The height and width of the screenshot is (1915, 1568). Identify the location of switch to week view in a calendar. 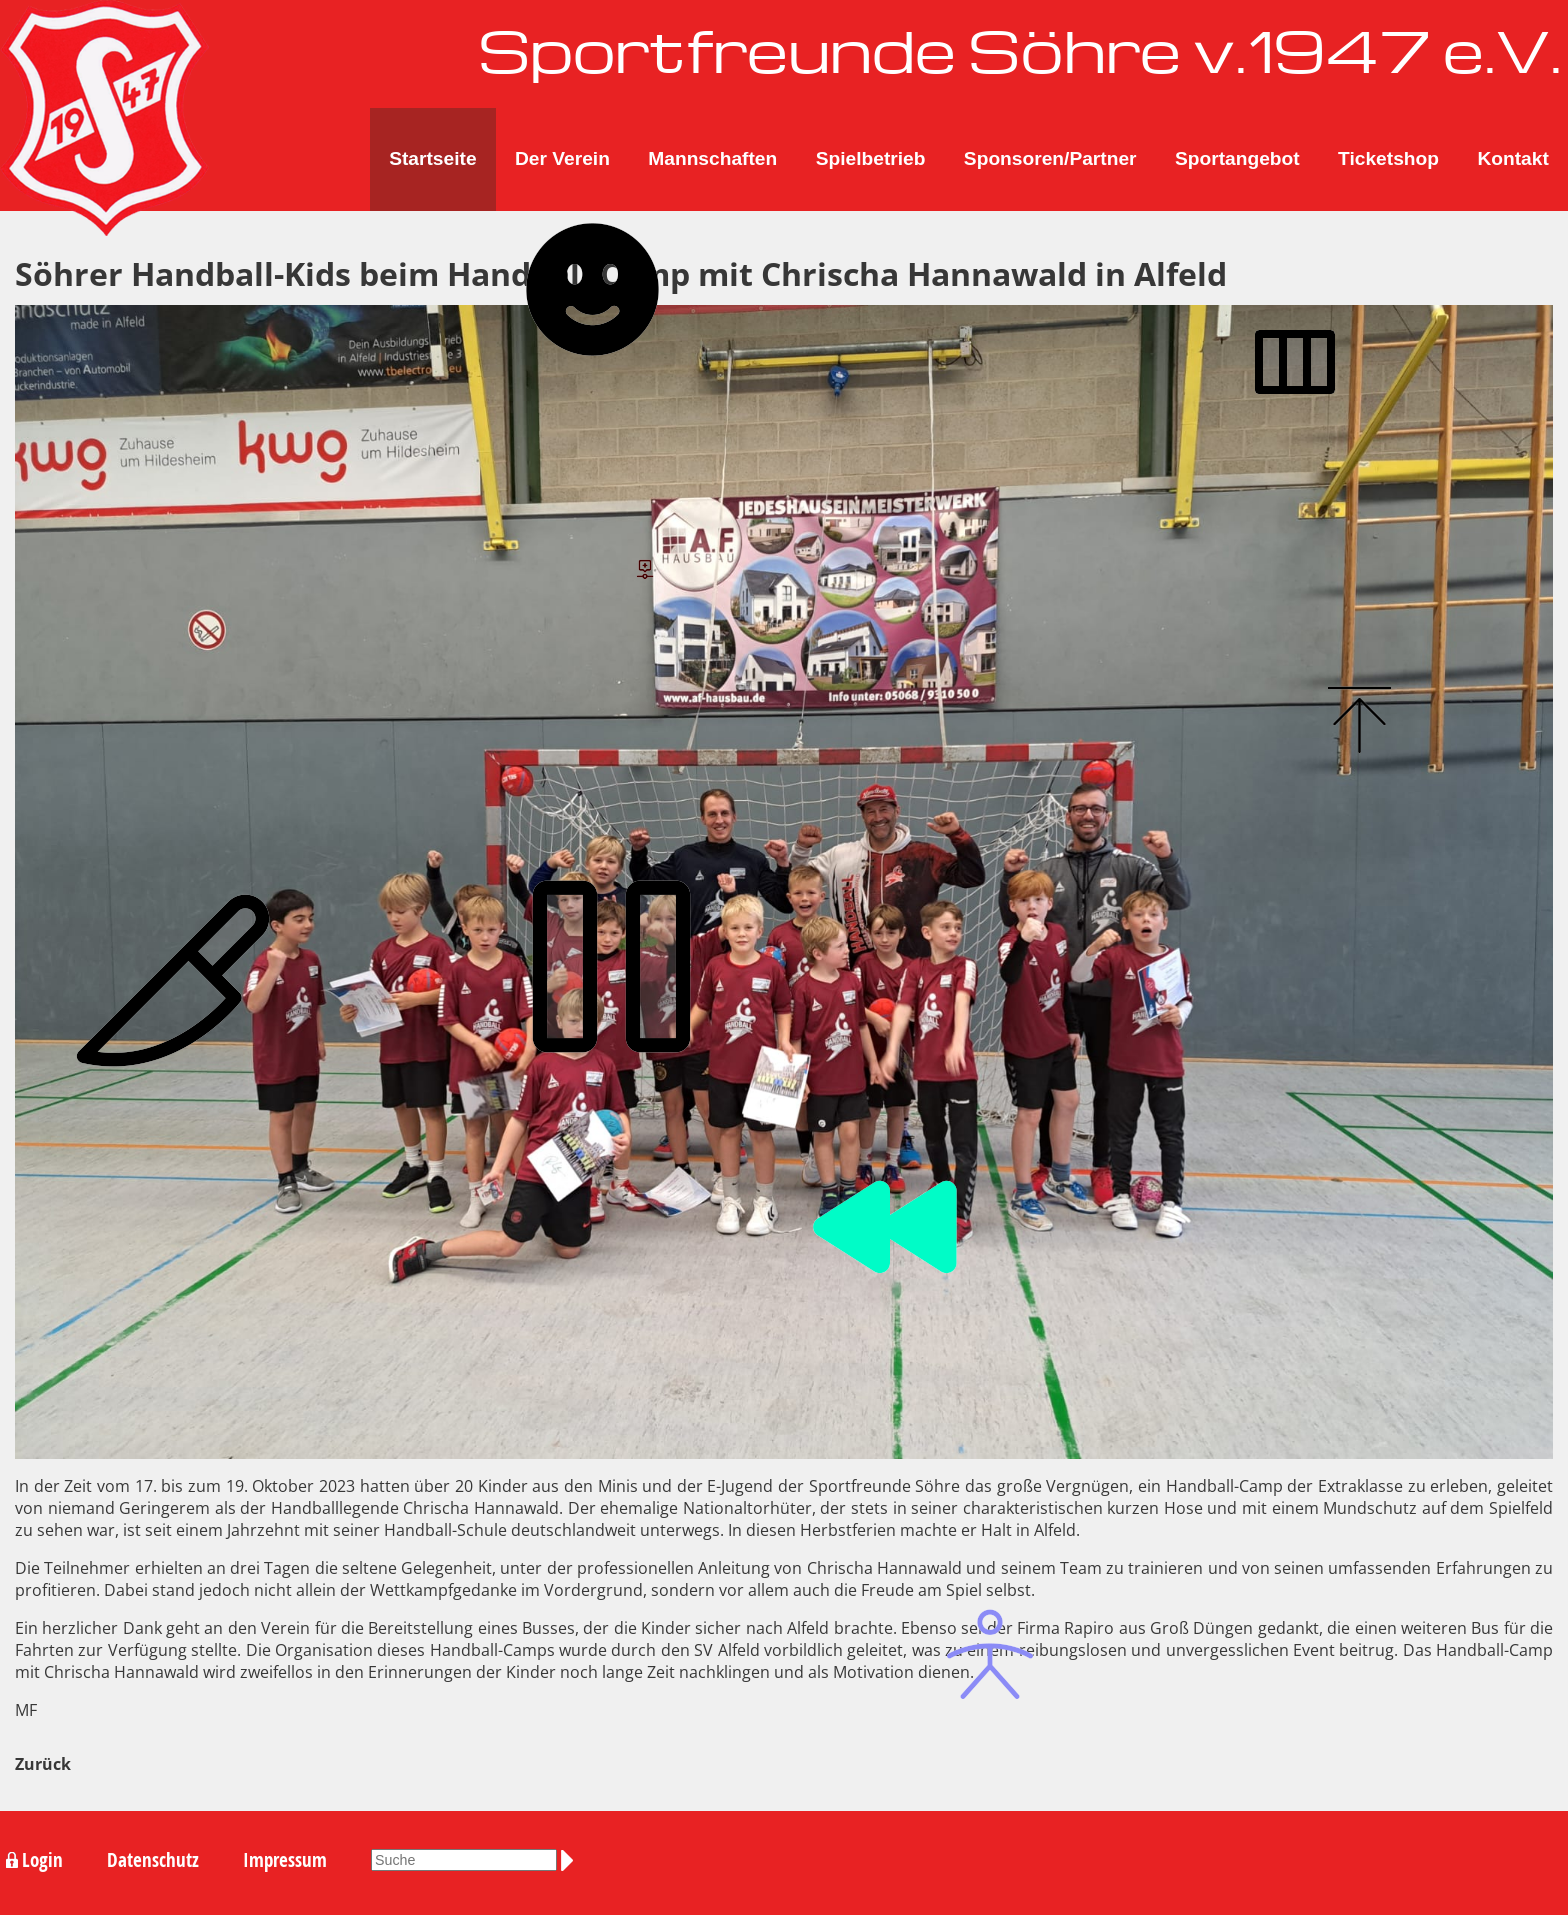
(1295, 362).